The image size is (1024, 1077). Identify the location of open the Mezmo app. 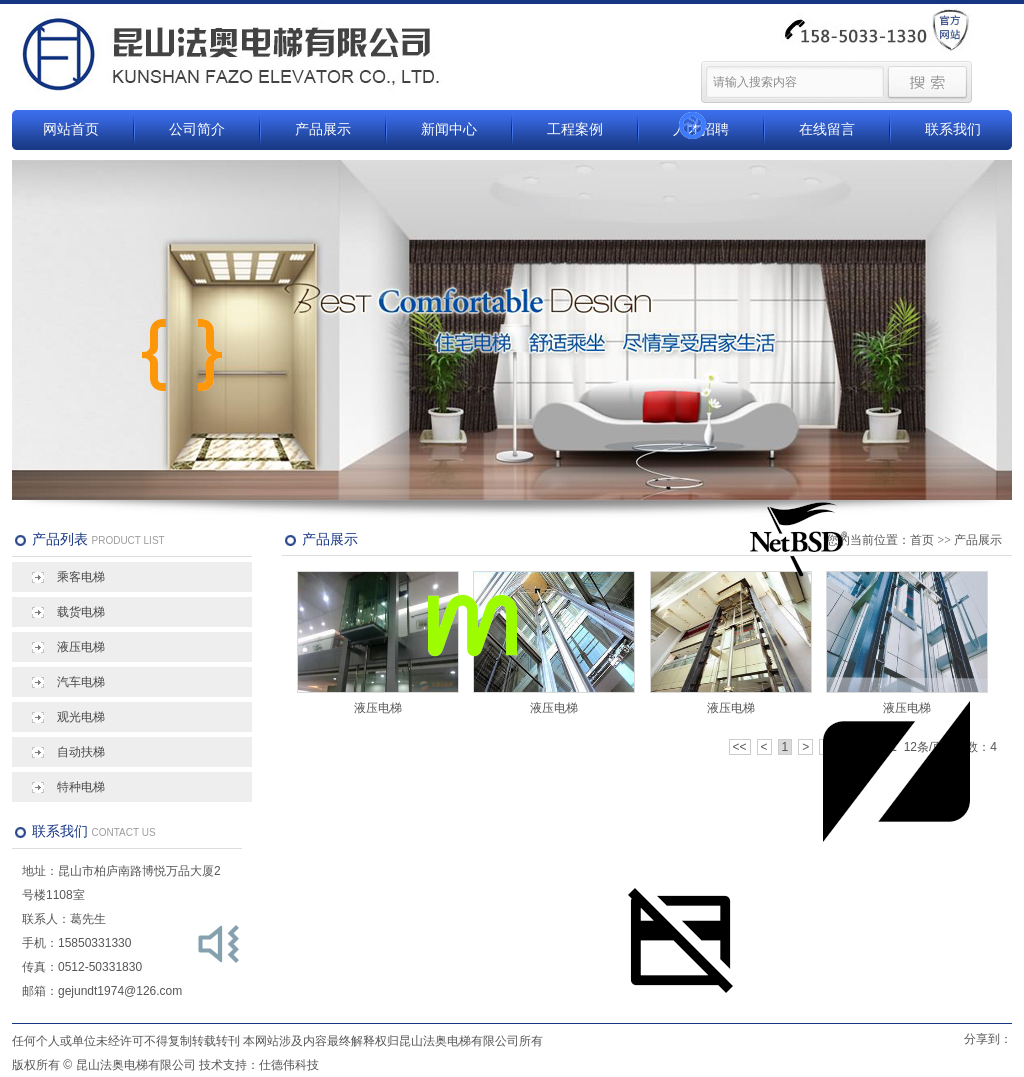
(472, 625).